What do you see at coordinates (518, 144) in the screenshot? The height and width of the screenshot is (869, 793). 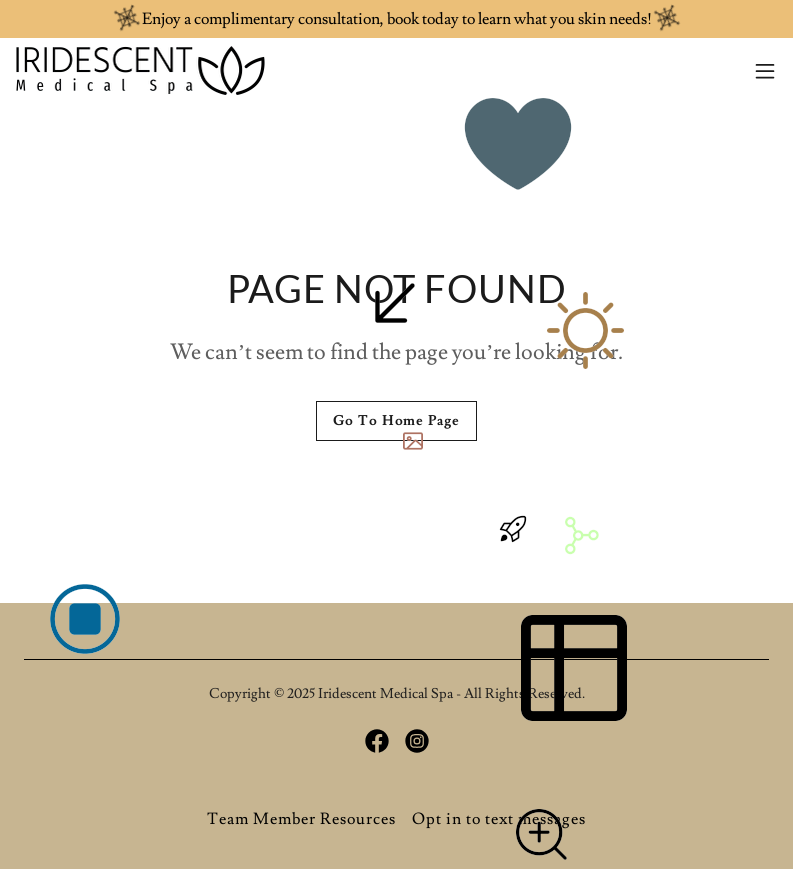 I see `indicates an item has been liked or favorited` at bounding box center [518, 144].